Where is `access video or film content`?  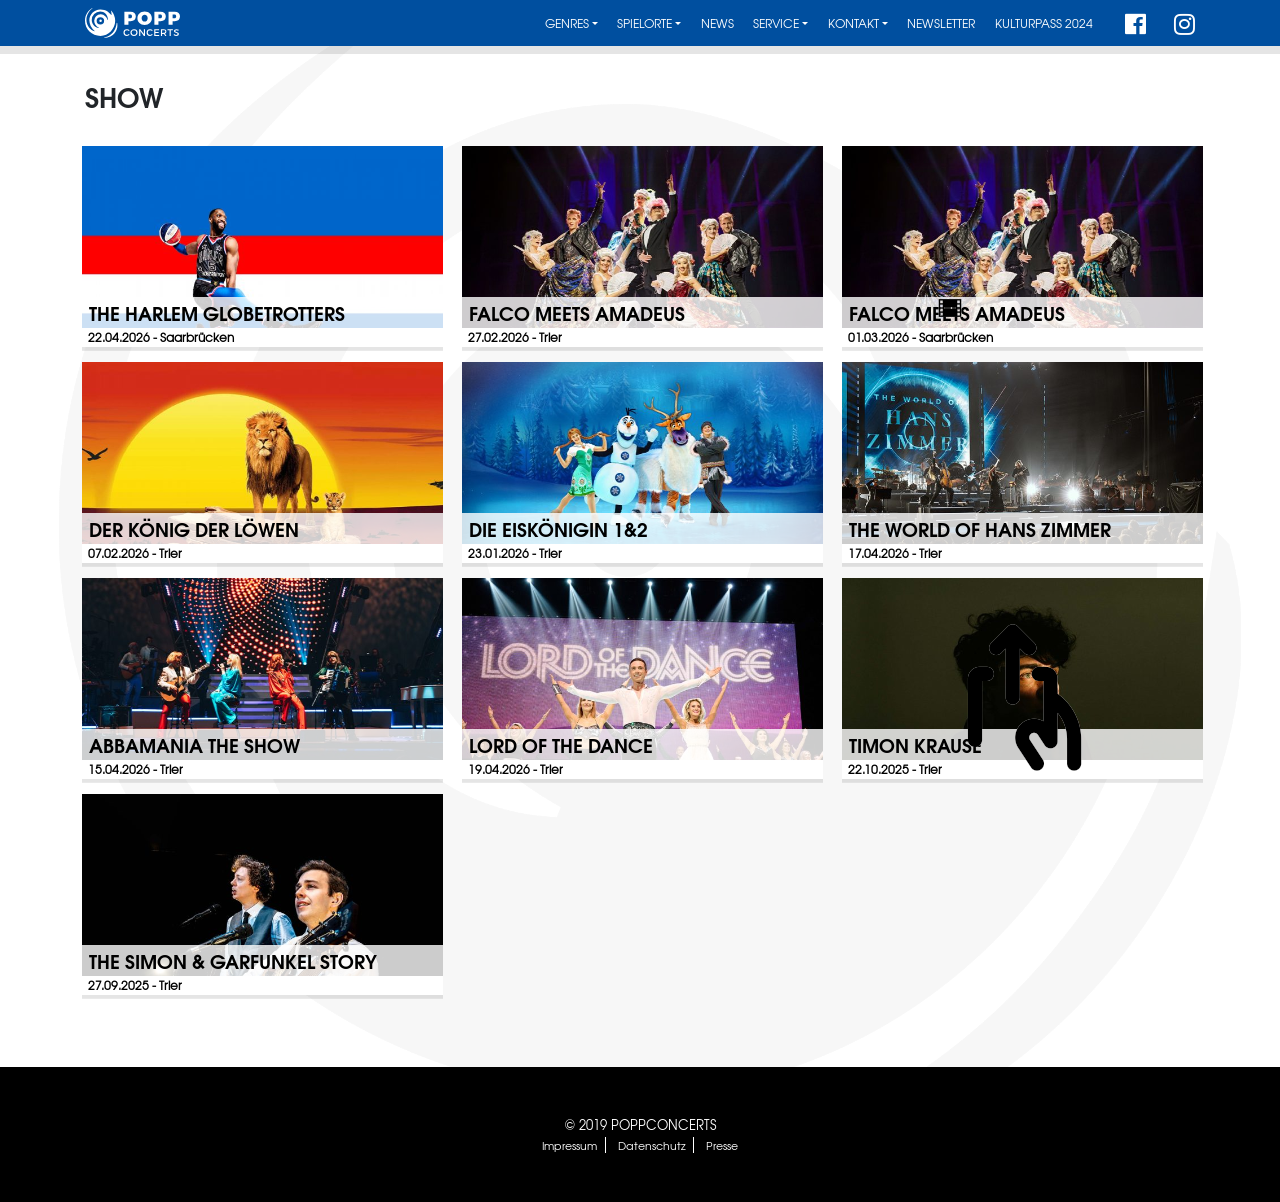 access video or film content is located at coordinates (950, 308).